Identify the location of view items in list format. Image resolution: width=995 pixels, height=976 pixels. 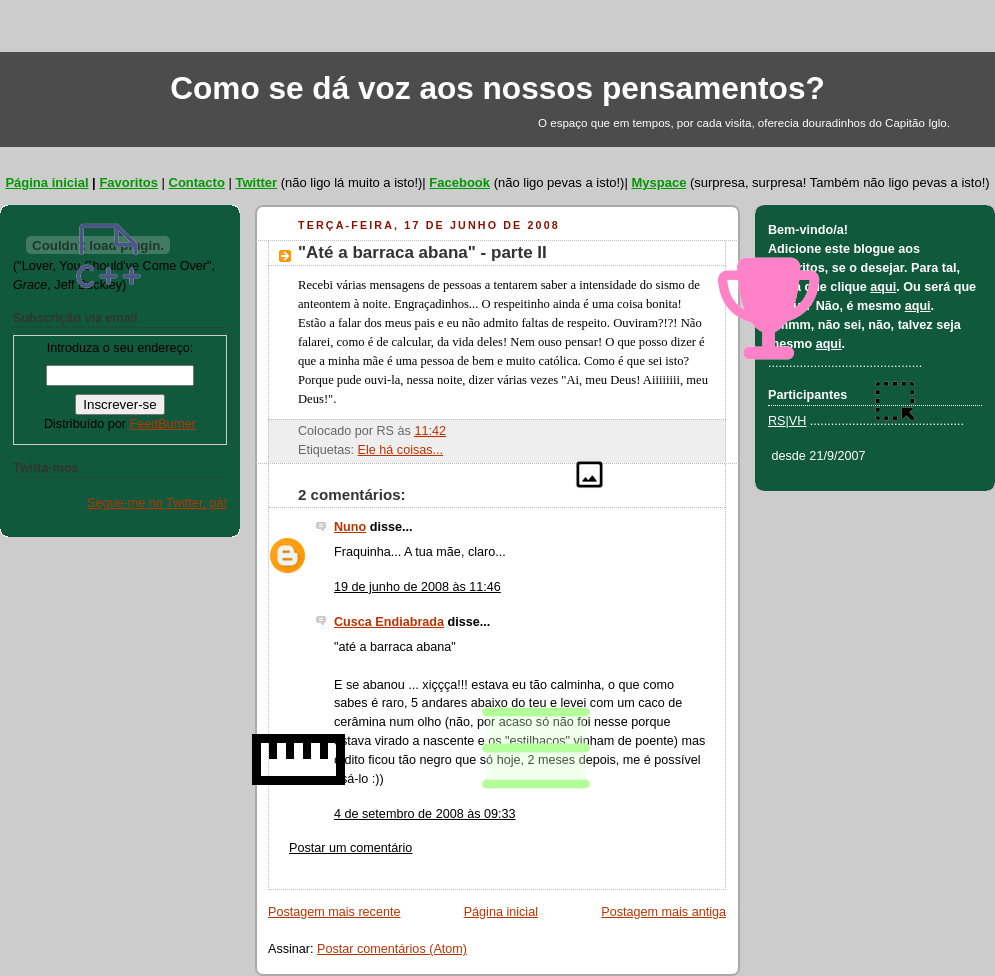
(536, 748).